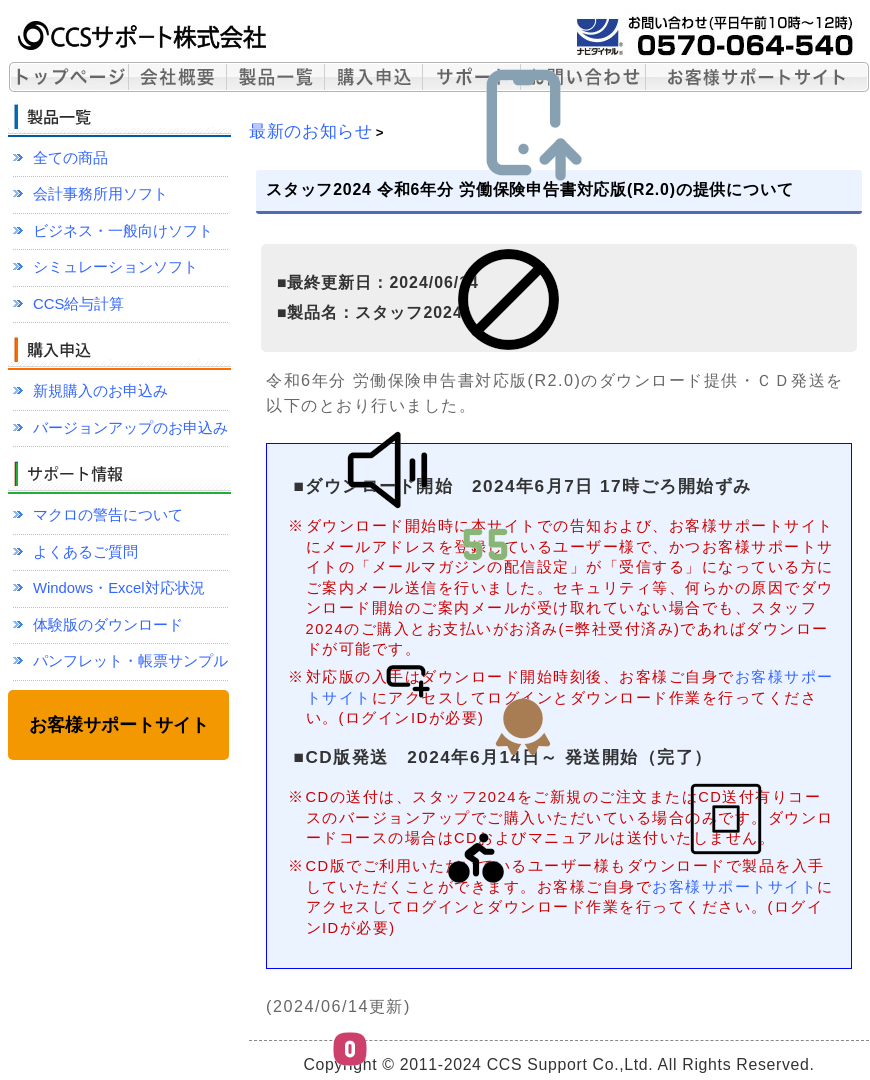  What do you see at coordinates (350, 1049) in the screenshot?
I see `indicates an "O" option or selection in a menu` at bounding box center [350, 1049].